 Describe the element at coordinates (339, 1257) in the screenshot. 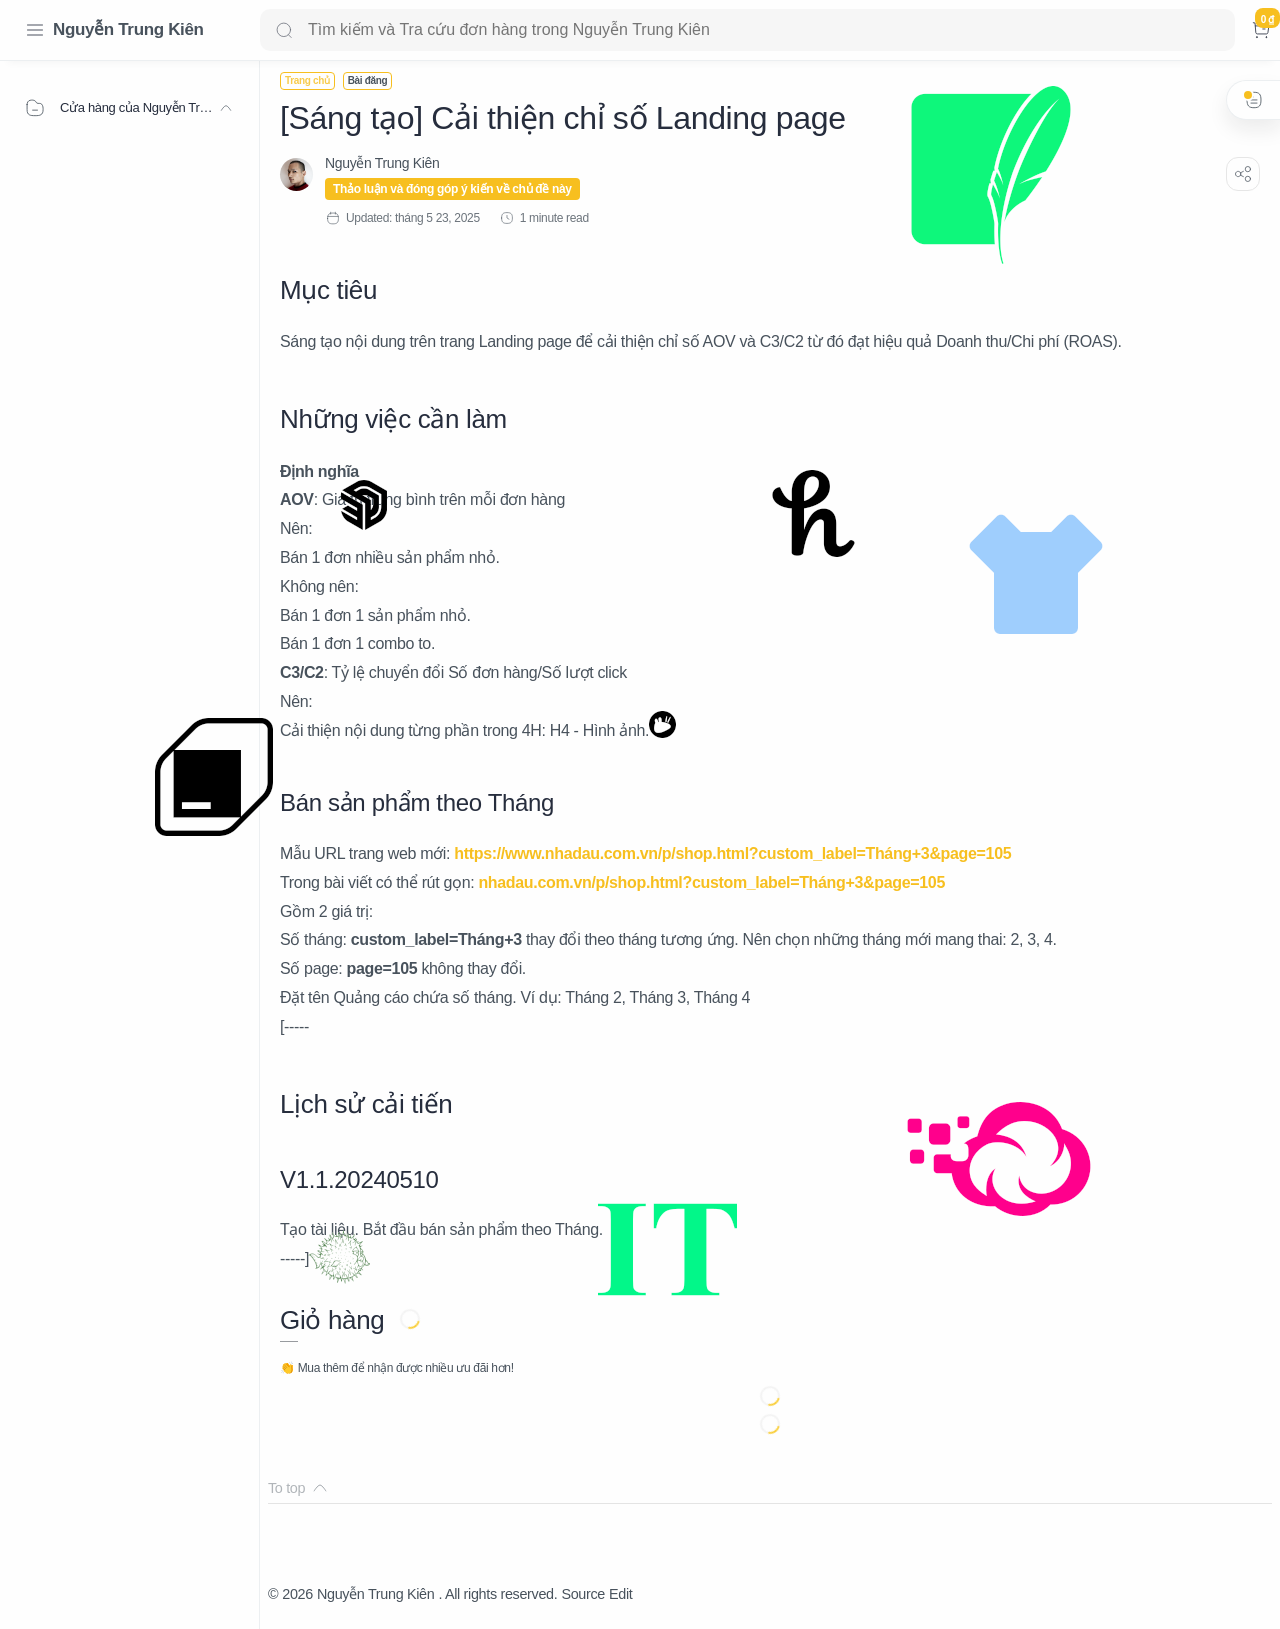

I see `OpenBSD operating system logo` at that location.